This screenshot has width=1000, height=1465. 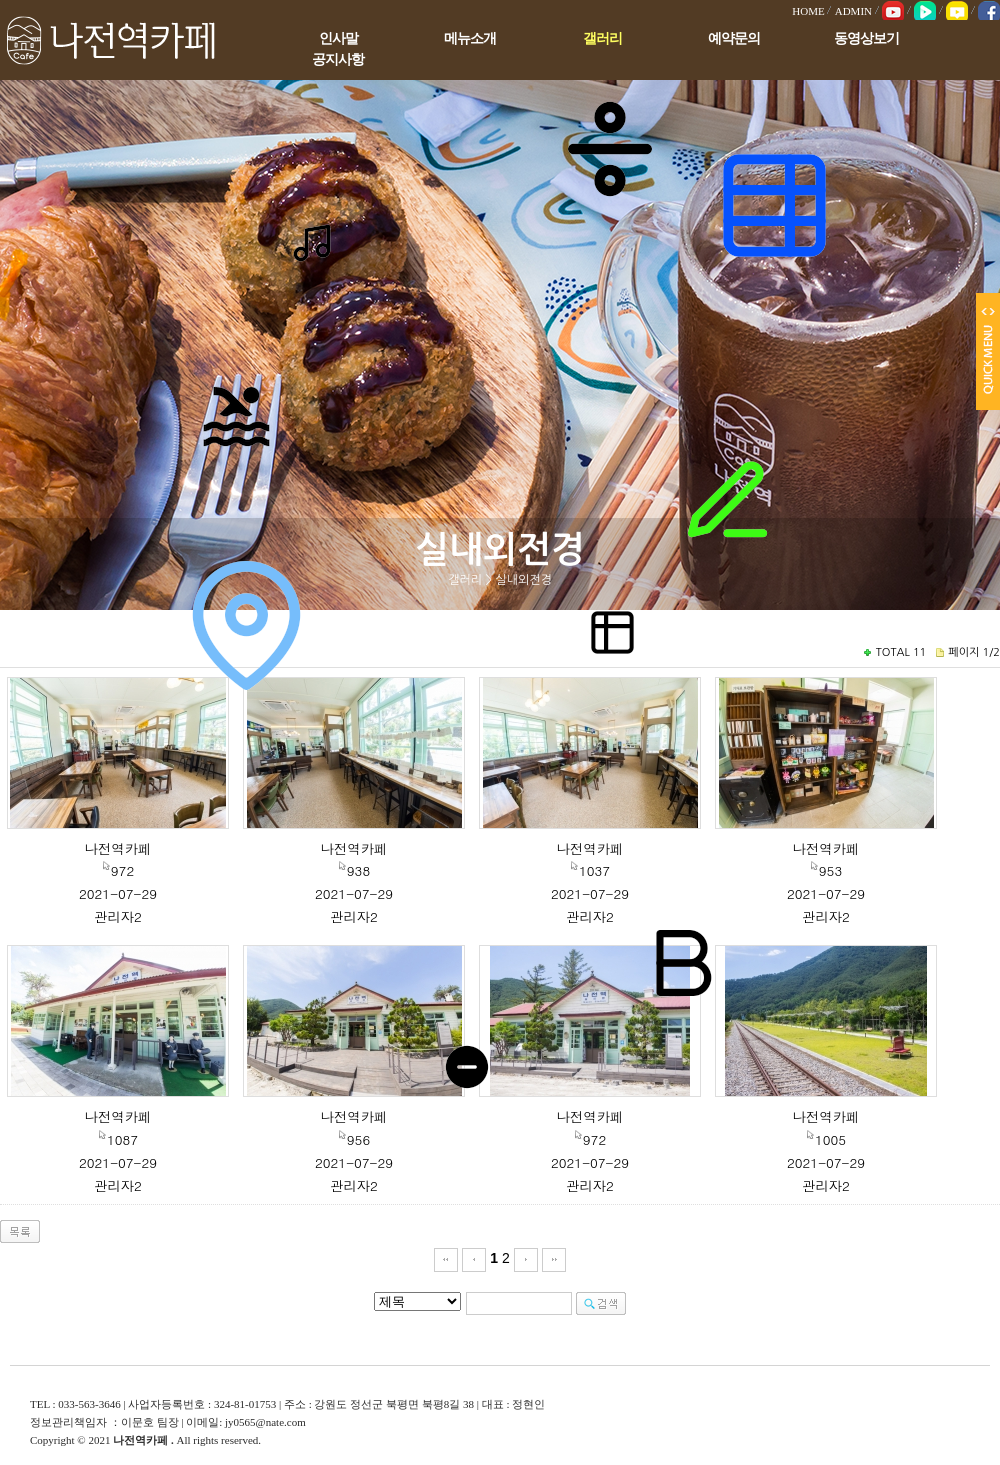 I want to click on view pool or swimming amenities, so click(x=236, y=416).